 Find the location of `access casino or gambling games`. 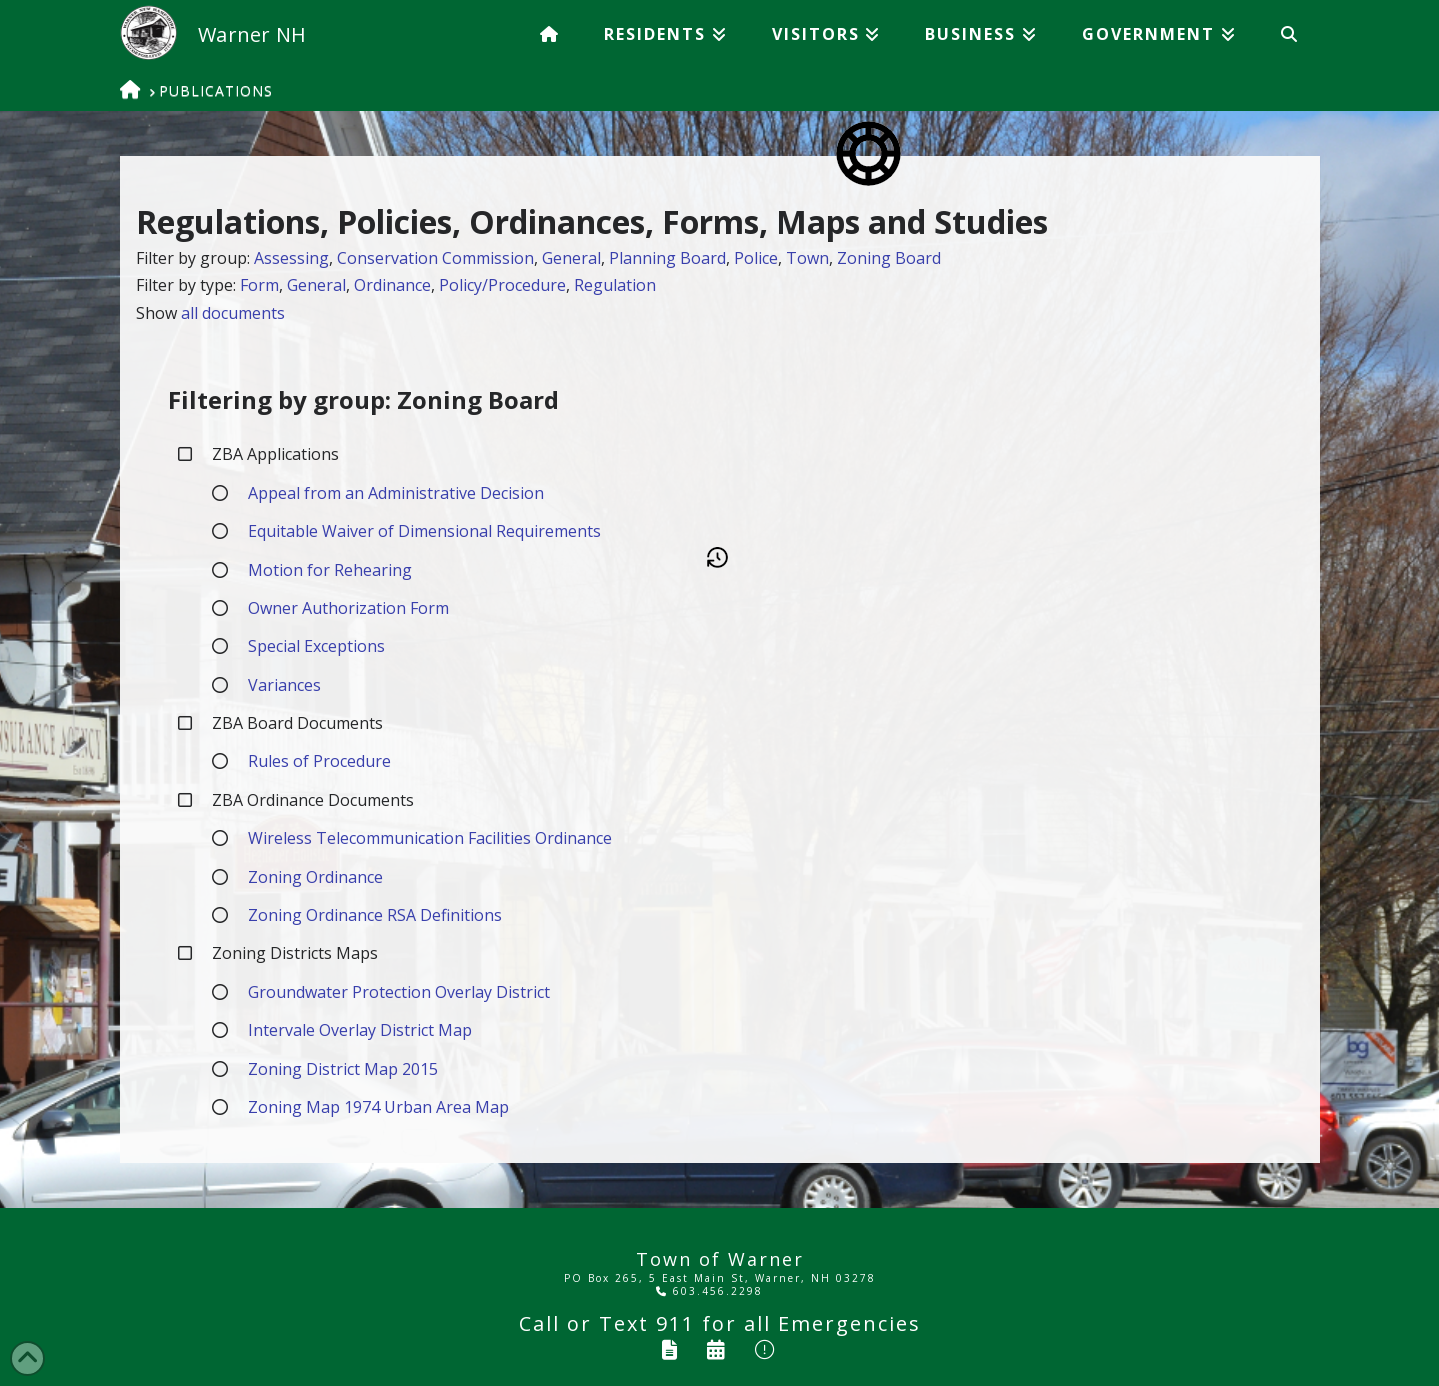

access casino or gambling games is located at coordinates (868, 153).